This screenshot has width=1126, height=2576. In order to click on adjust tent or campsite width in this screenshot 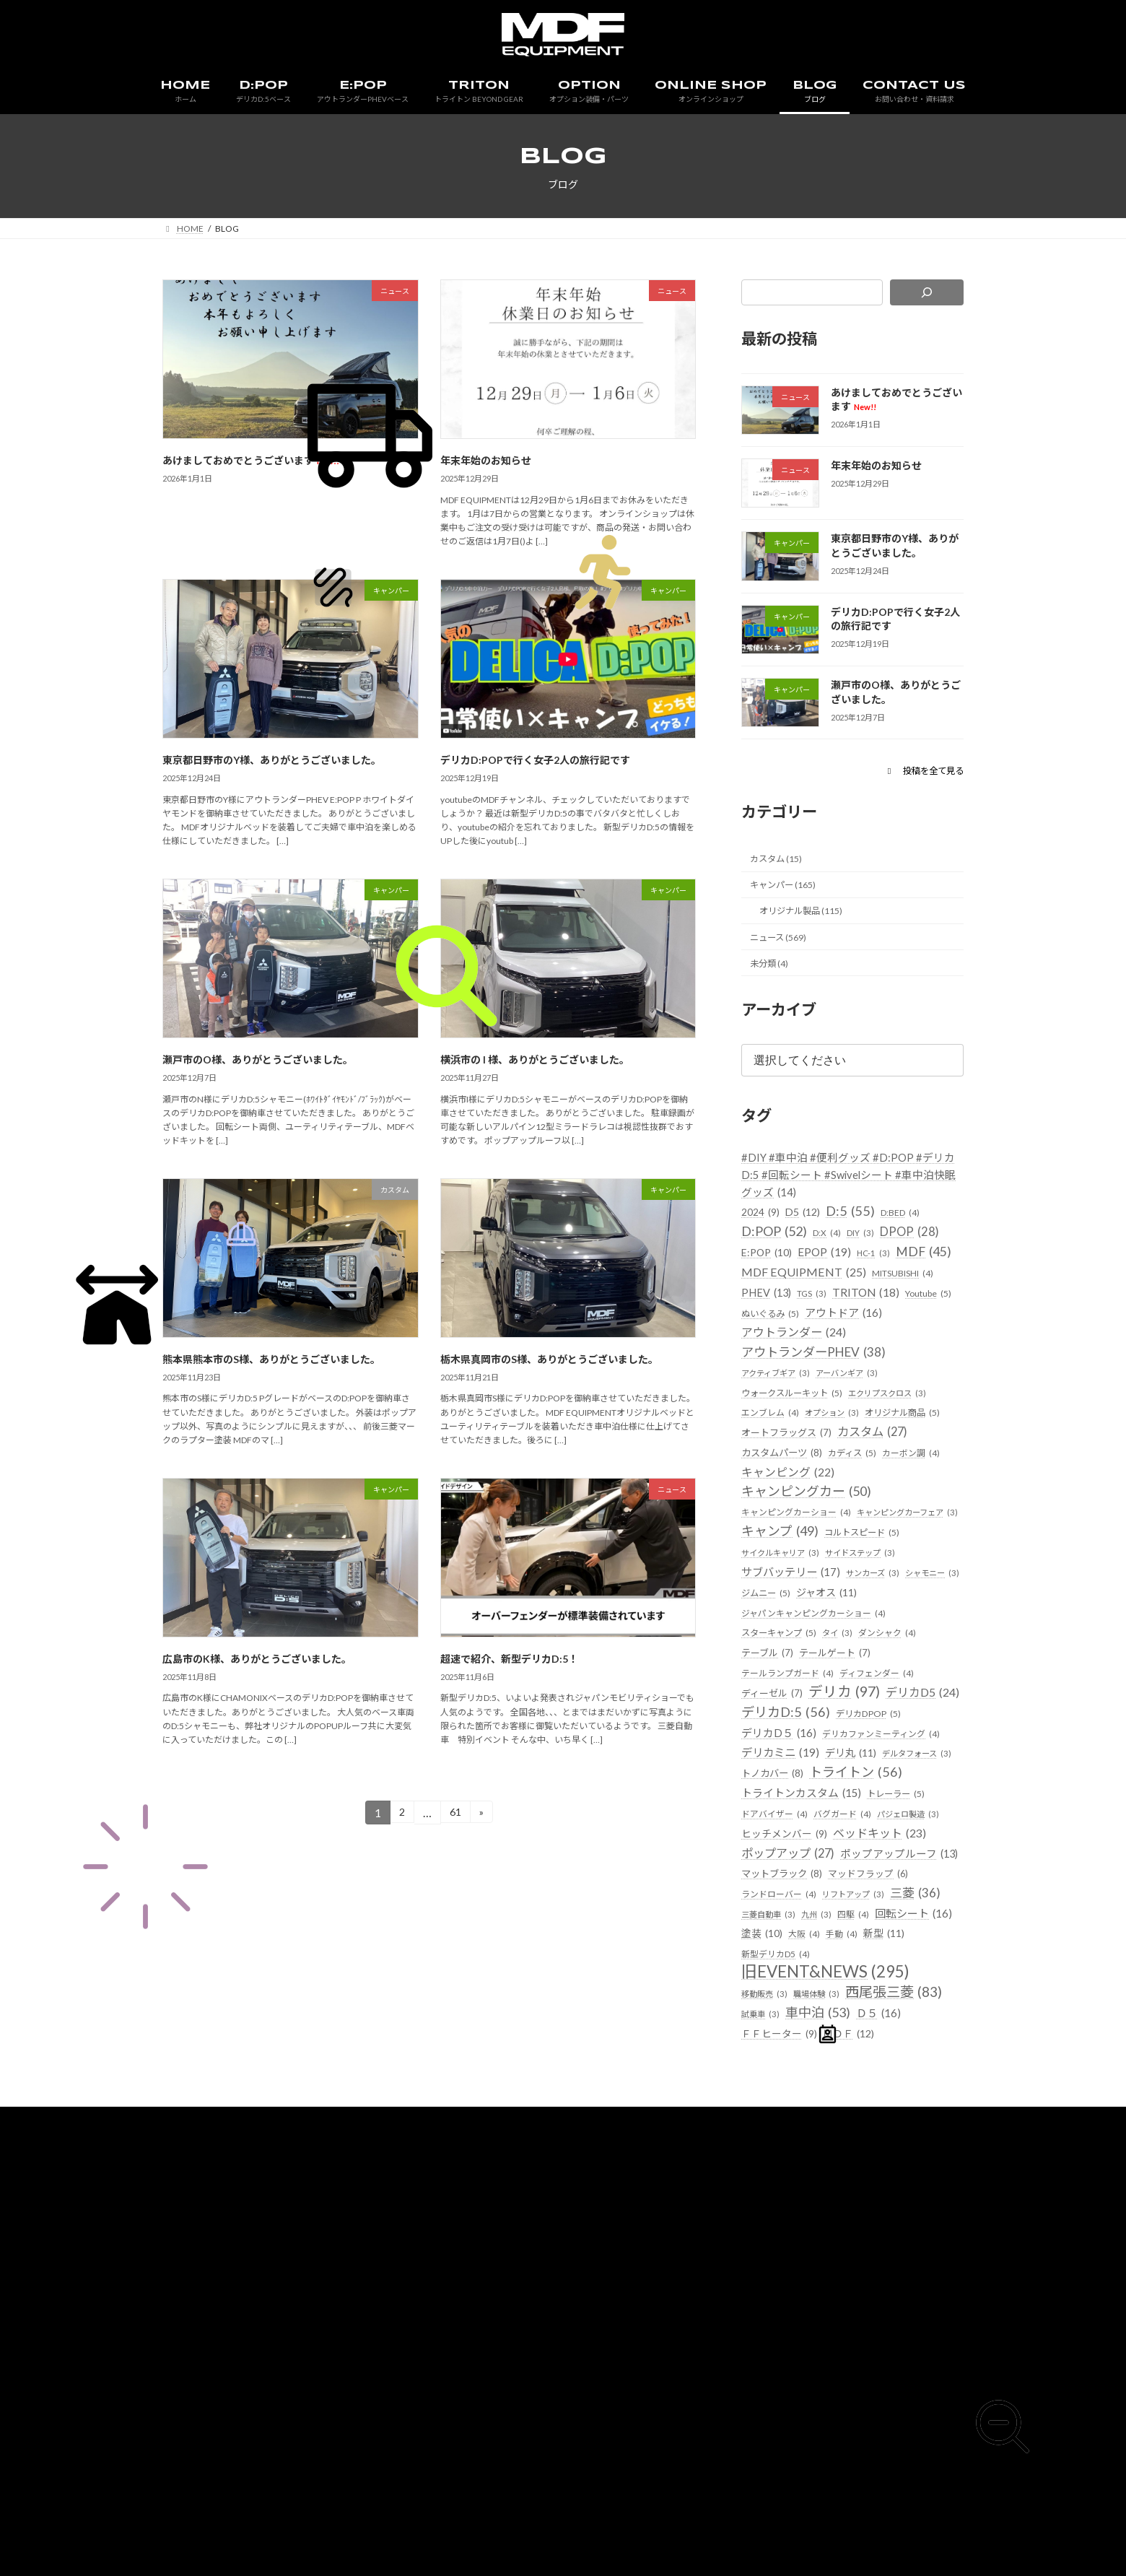, I will do `click(117, 1305)`.